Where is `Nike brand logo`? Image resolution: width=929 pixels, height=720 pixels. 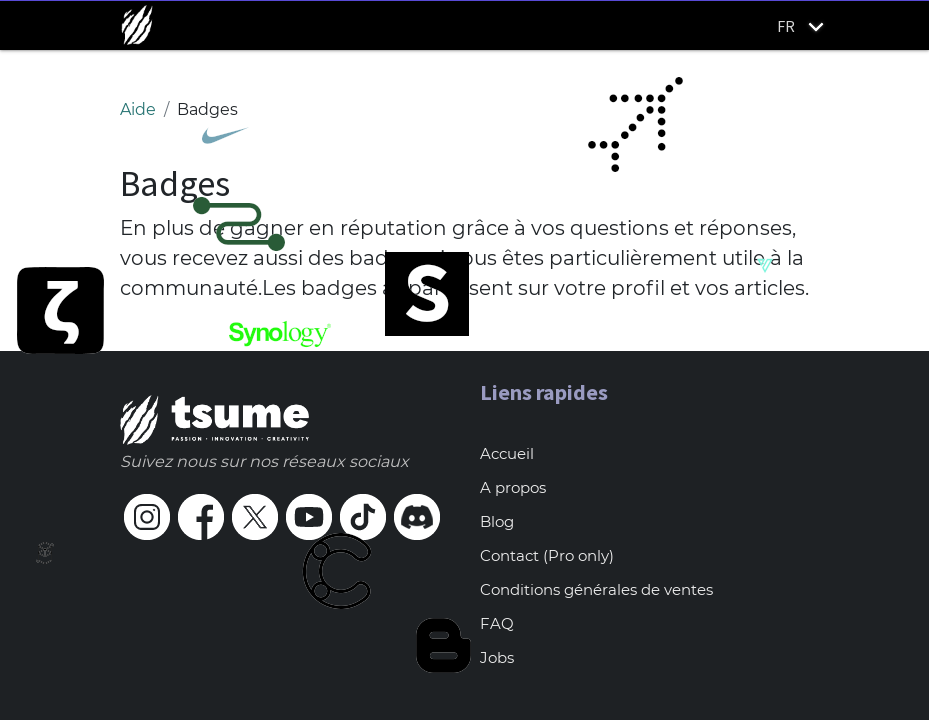 Nike brand logo is located at coordinates (225, 135).